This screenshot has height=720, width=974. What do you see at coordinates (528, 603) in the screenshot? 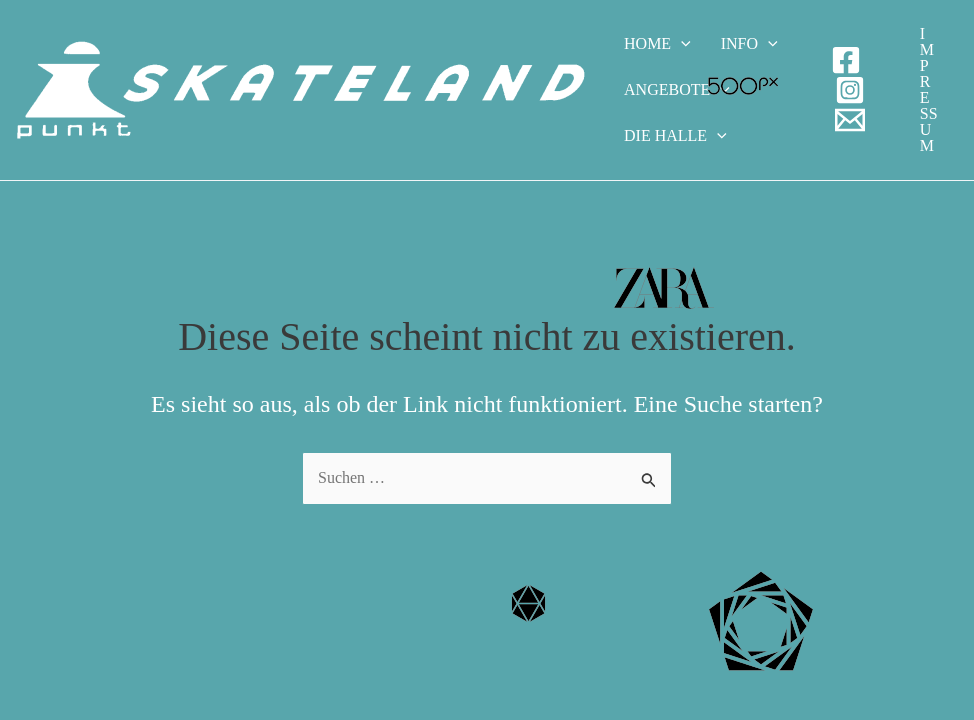
I see `clever cloud platform logo` at bounding box center [528, 603].